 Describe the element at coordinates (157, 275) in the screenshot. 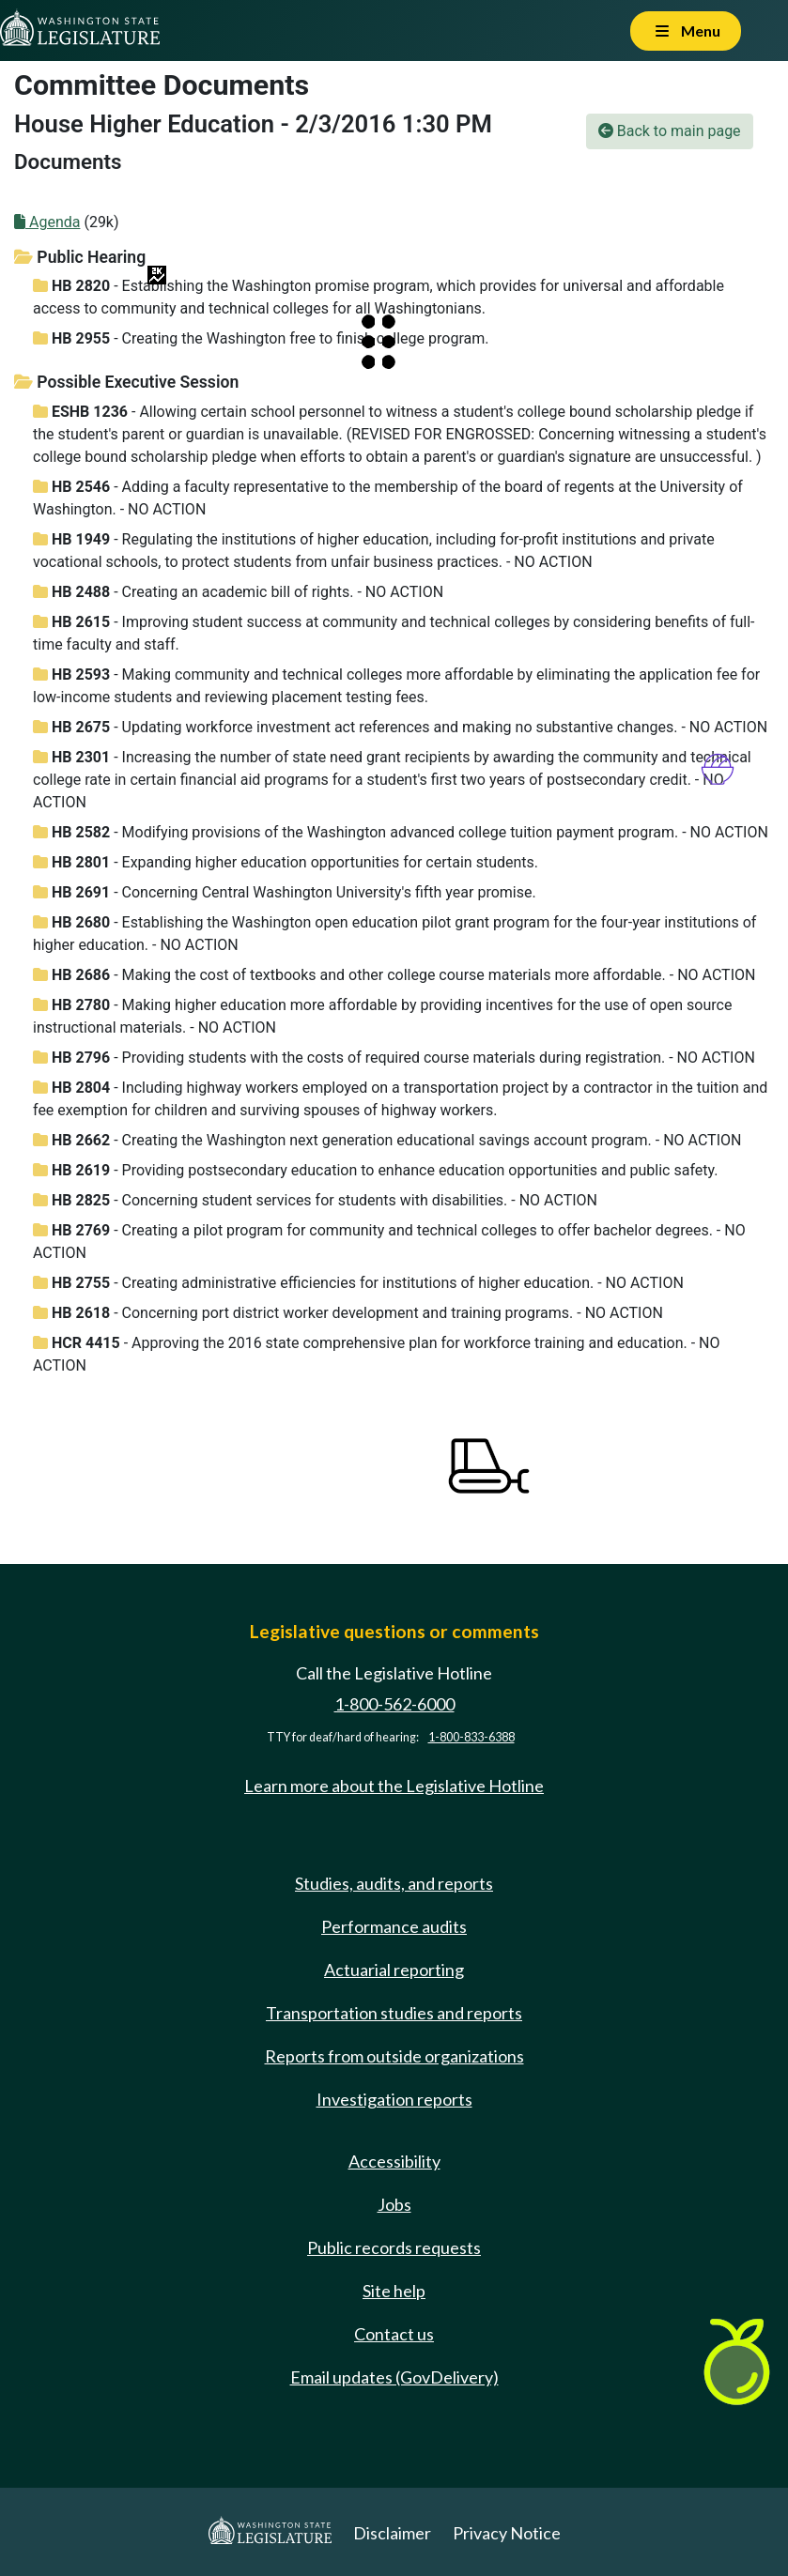

I see `view score or performance metrics` at that location.